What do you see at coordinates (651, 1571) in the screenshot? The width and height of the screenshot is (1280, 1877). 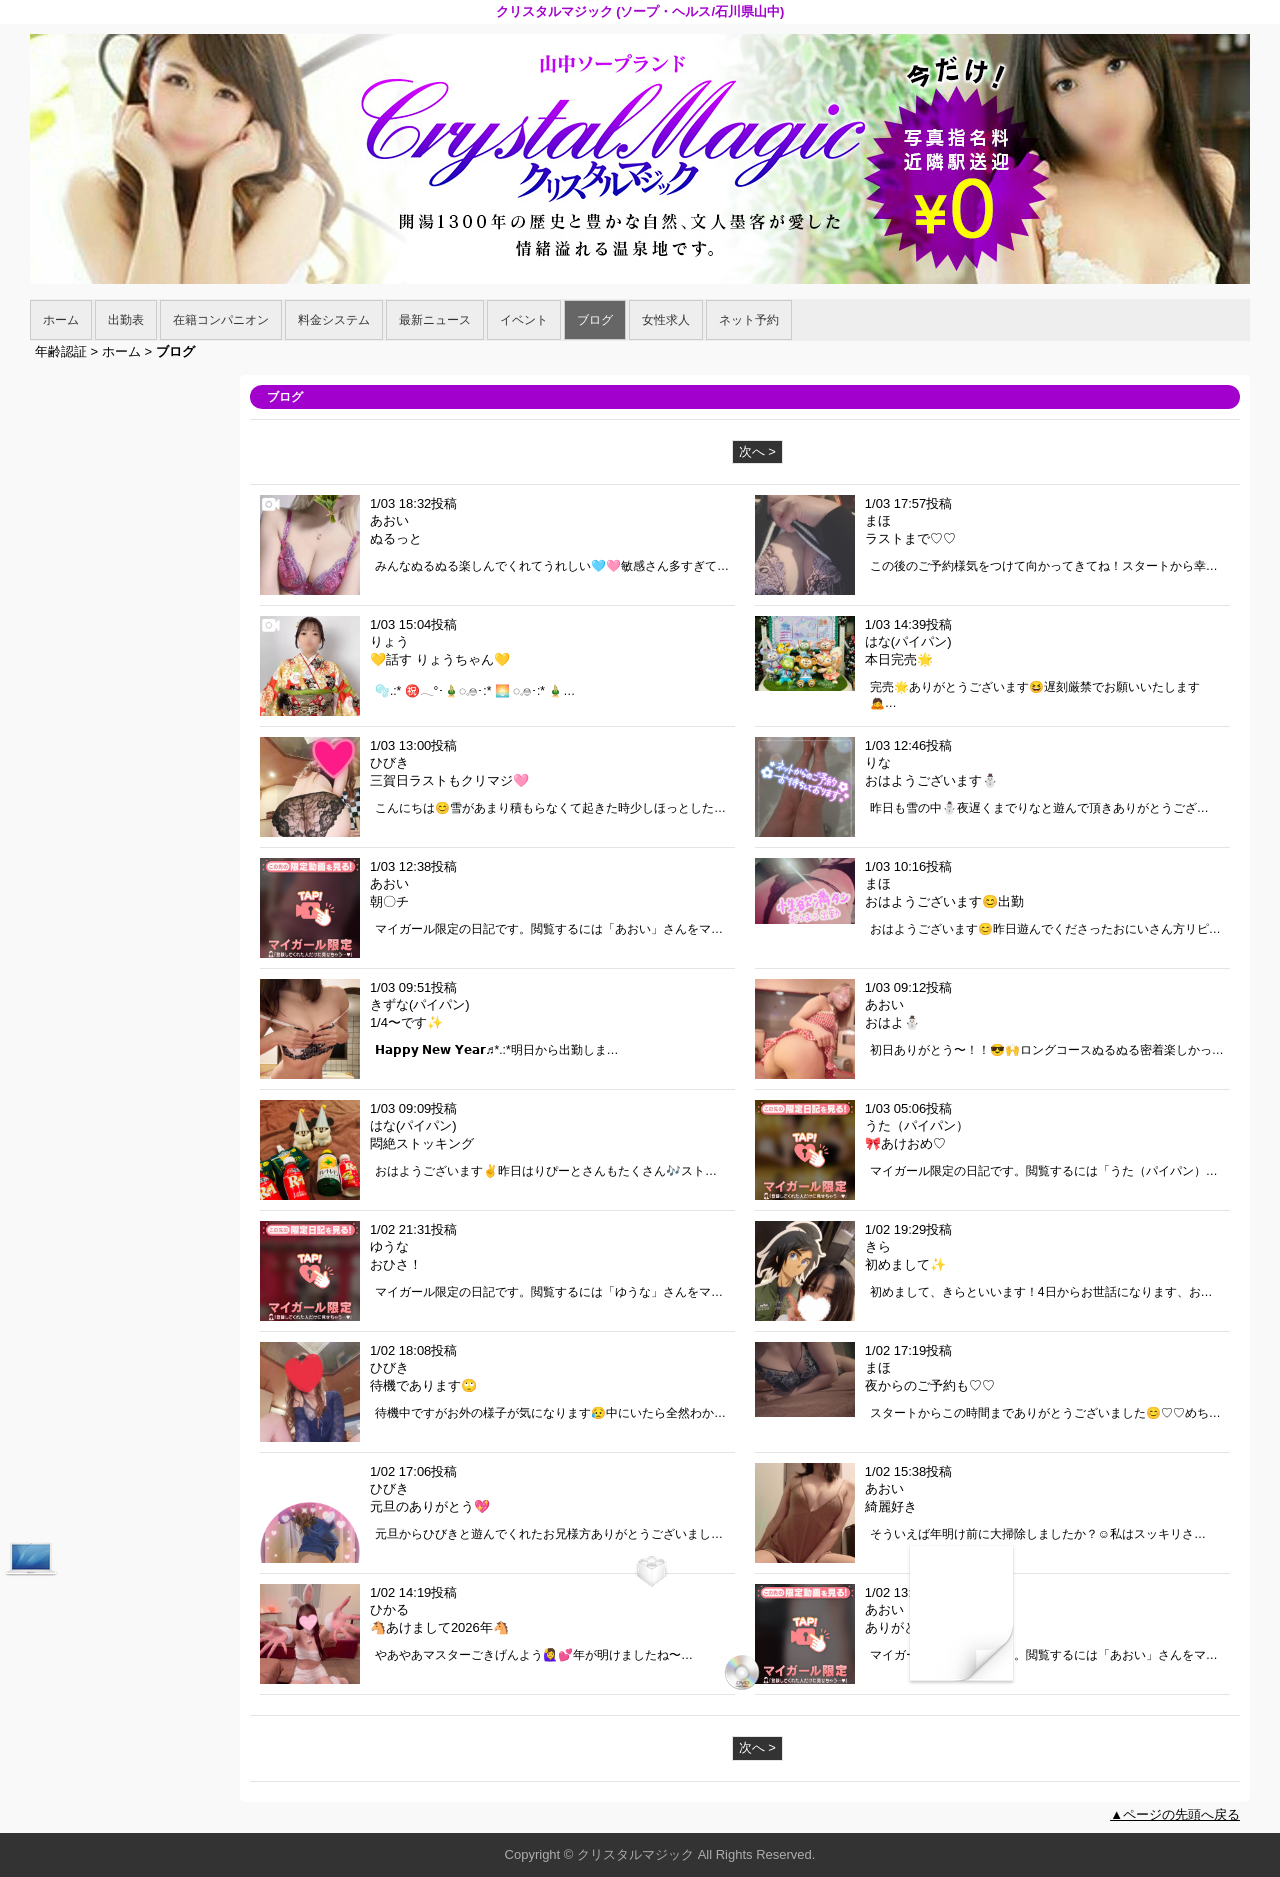 I see `a quicklook plugin or generator component` at bounding box center [651, 1571].